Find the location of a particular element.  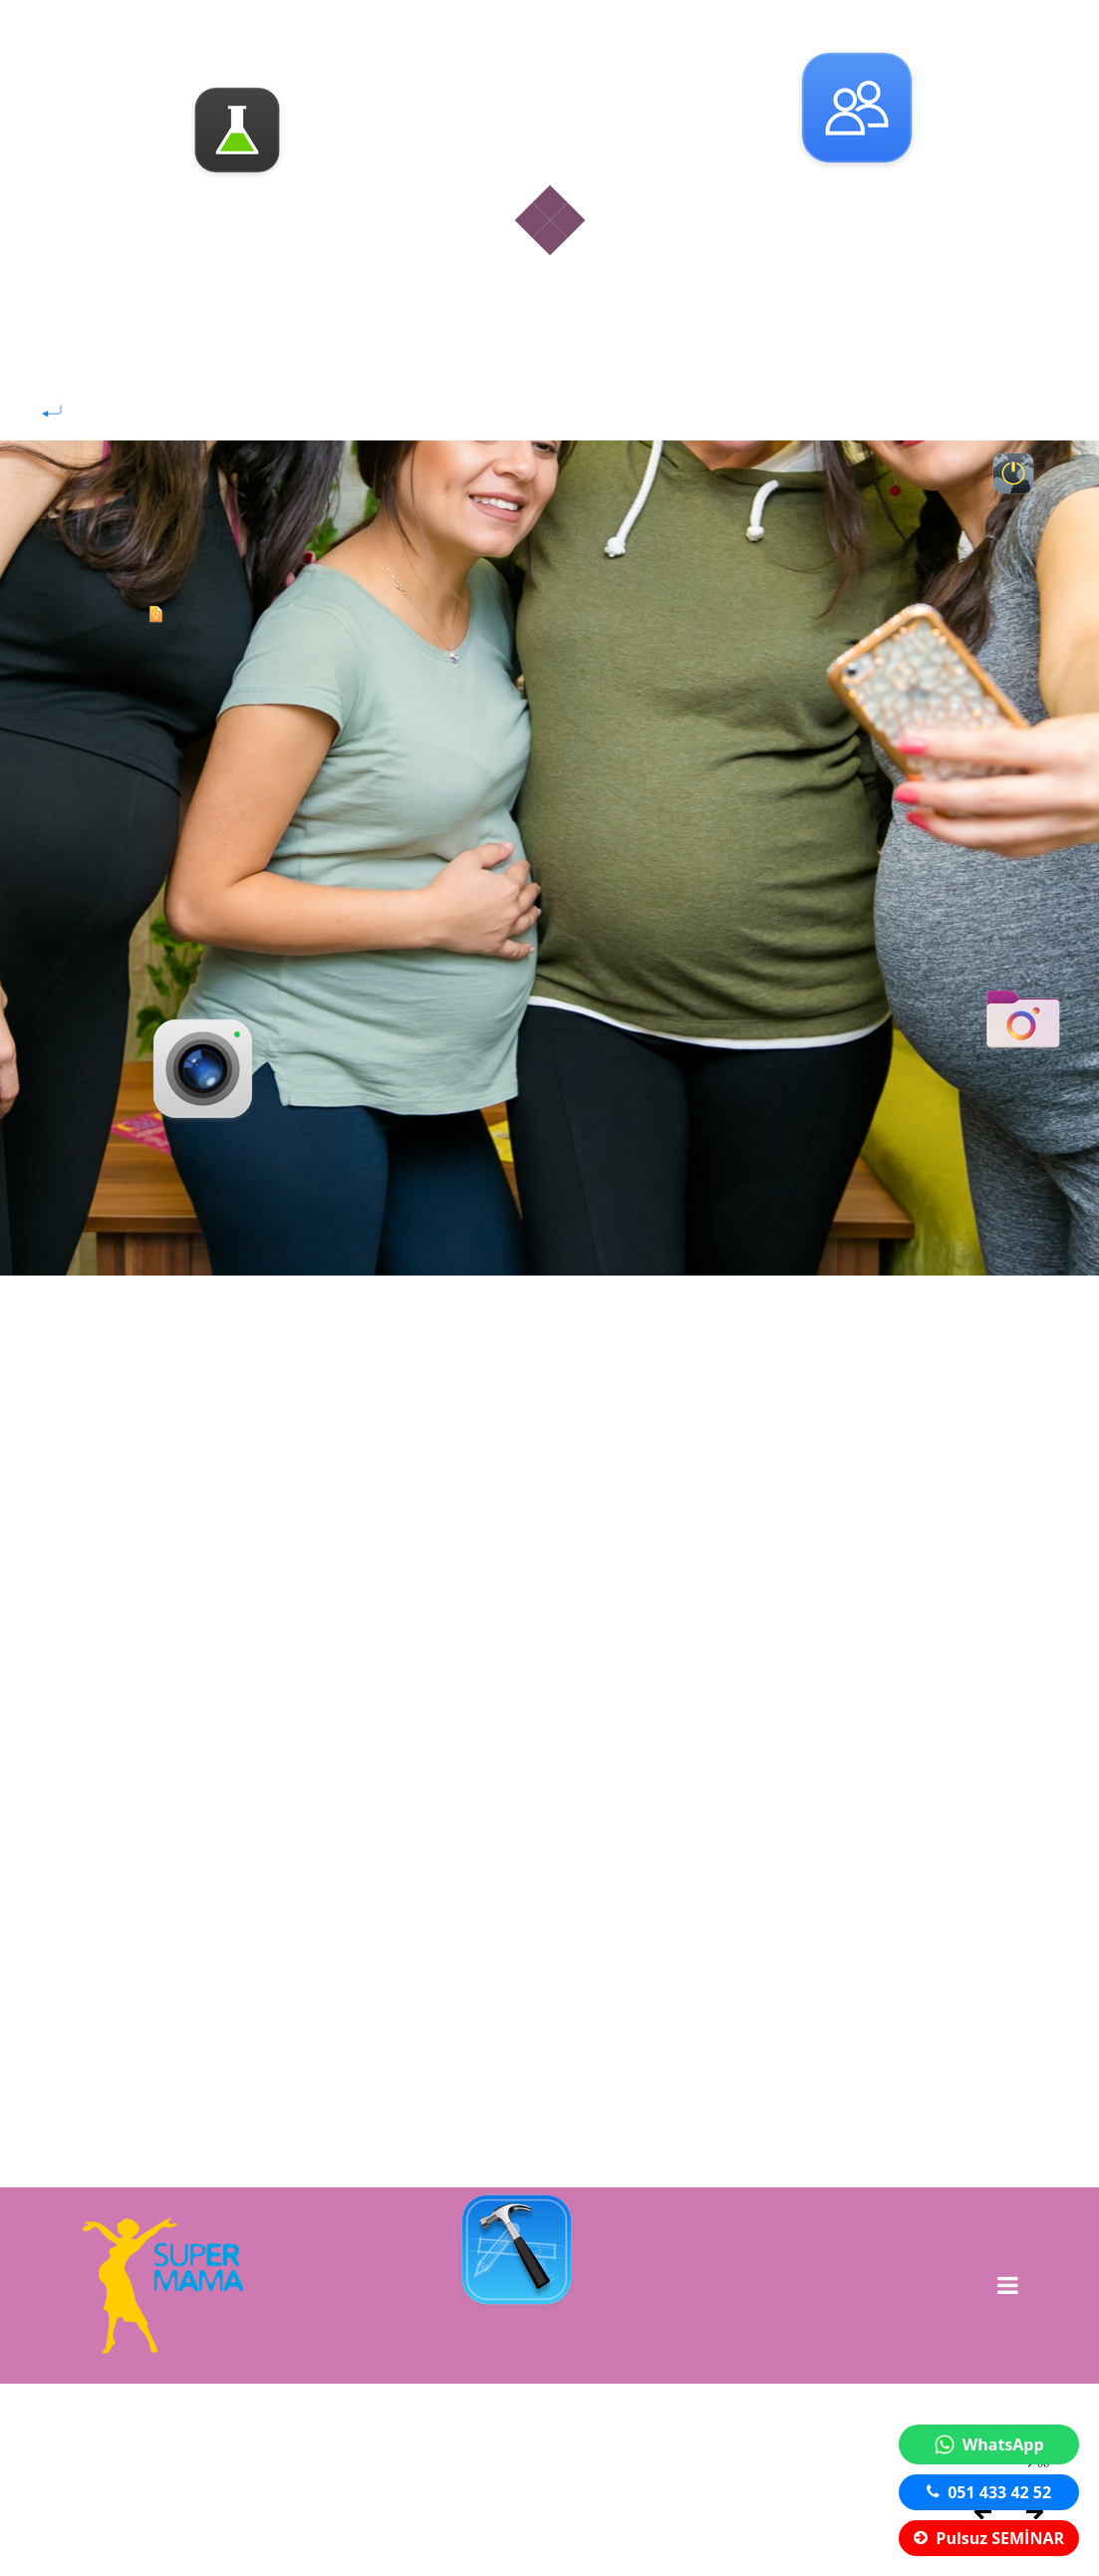

open jockey media player app is located at coordinates (516, 2249).